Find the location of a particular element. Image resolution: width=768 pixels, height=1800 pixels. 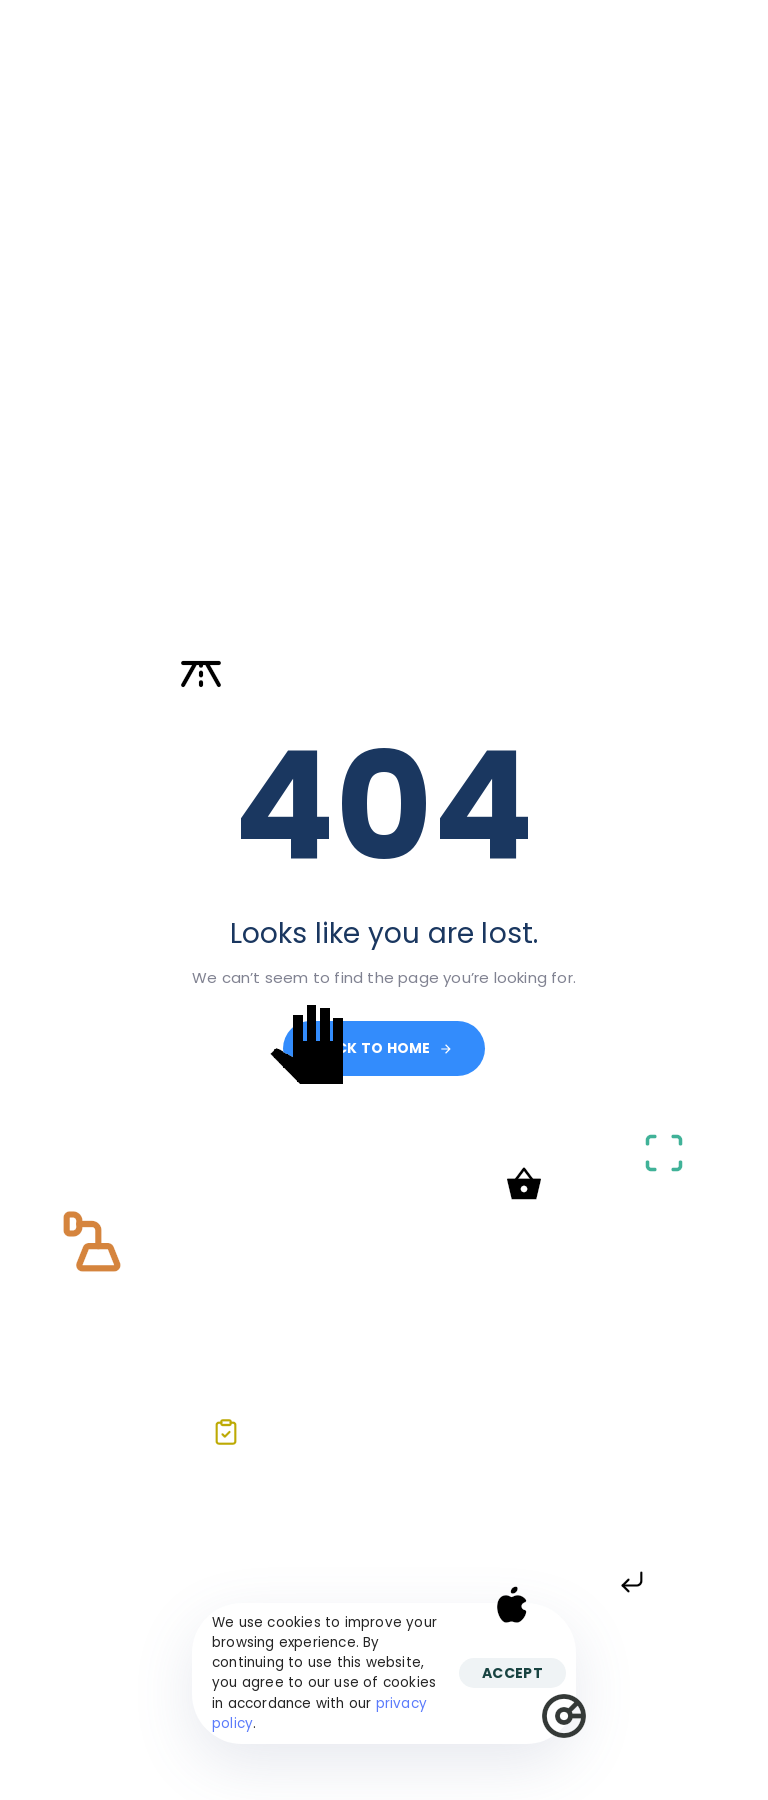

mark task as complete is located at coordinates (226, 1432).